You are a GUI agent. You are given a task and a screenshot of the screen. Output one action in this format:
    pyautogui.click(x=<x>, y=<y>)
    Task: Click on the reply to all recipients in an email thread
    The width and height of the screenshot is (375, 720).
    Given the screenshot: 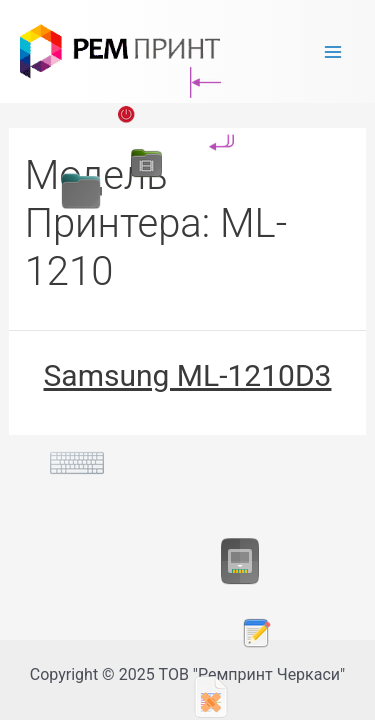 What is the action you would take?
    pyautogui.click(x=221, y=141)
    